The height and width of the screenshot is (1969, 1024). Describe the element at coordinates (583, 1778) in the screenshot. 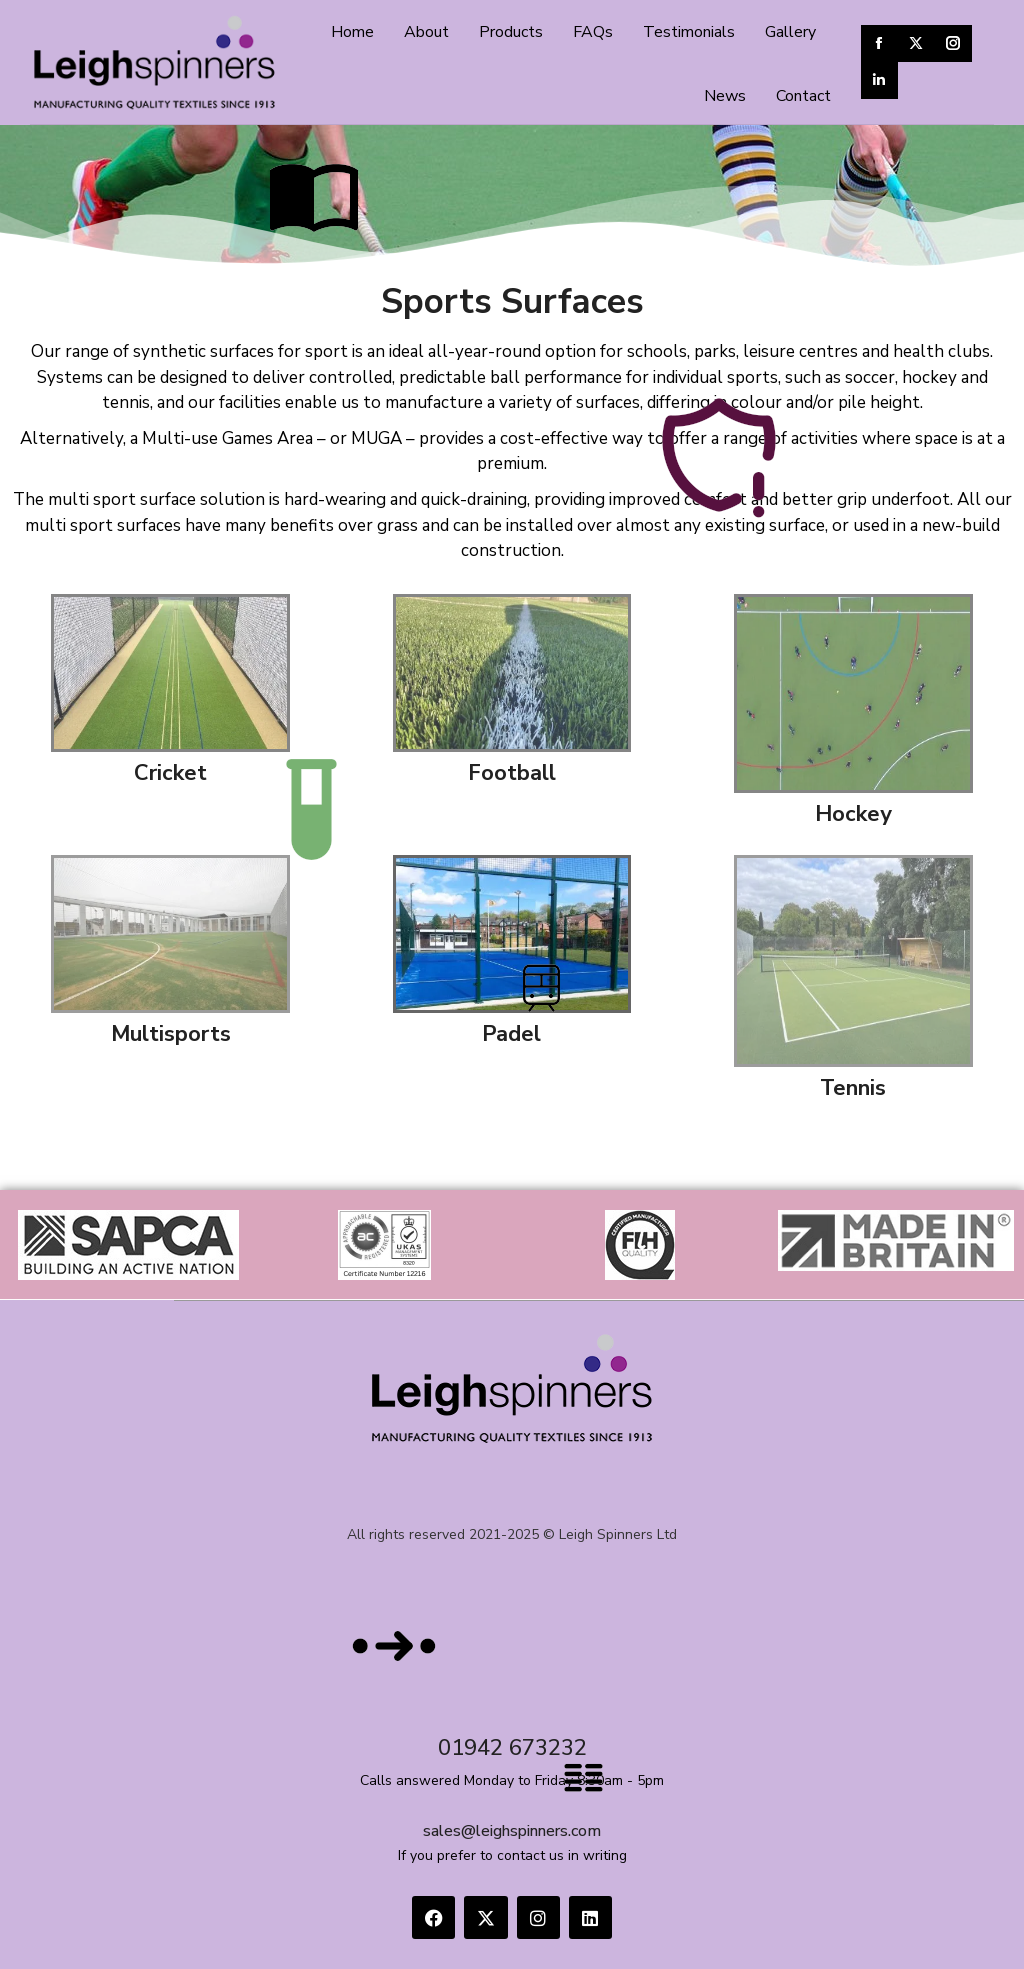

I see `switch to multi-column text layout` at that location.